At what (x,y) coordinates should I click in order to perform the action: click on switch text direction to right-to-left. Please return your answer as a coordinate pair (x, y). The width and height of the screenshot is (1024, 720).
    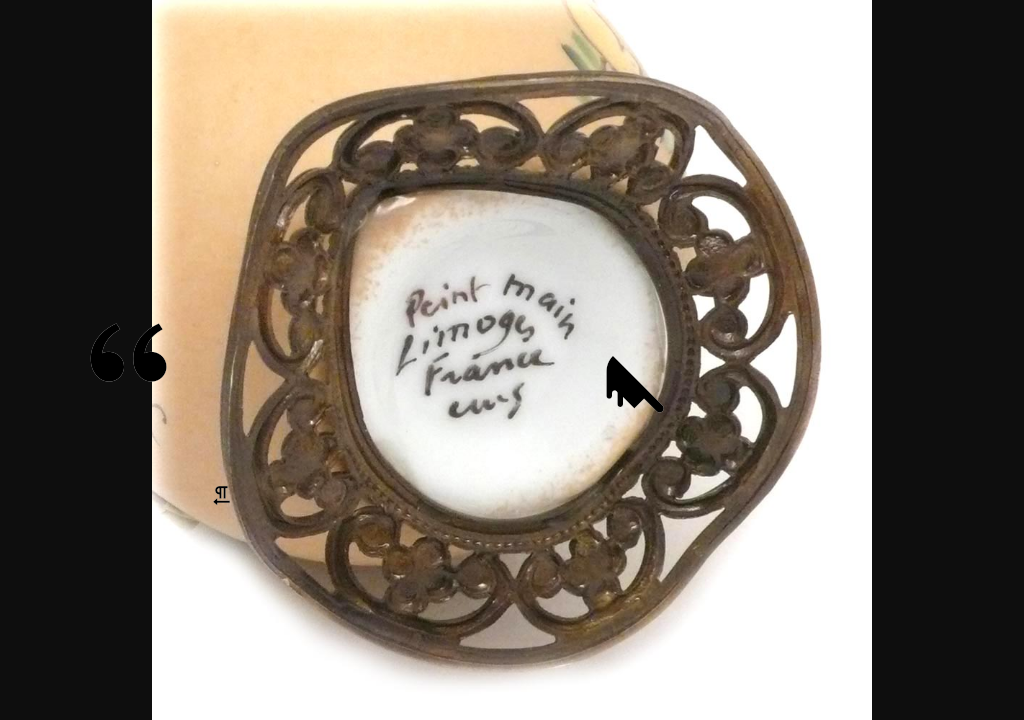
    Looking at the image, I should click on (222, 495).